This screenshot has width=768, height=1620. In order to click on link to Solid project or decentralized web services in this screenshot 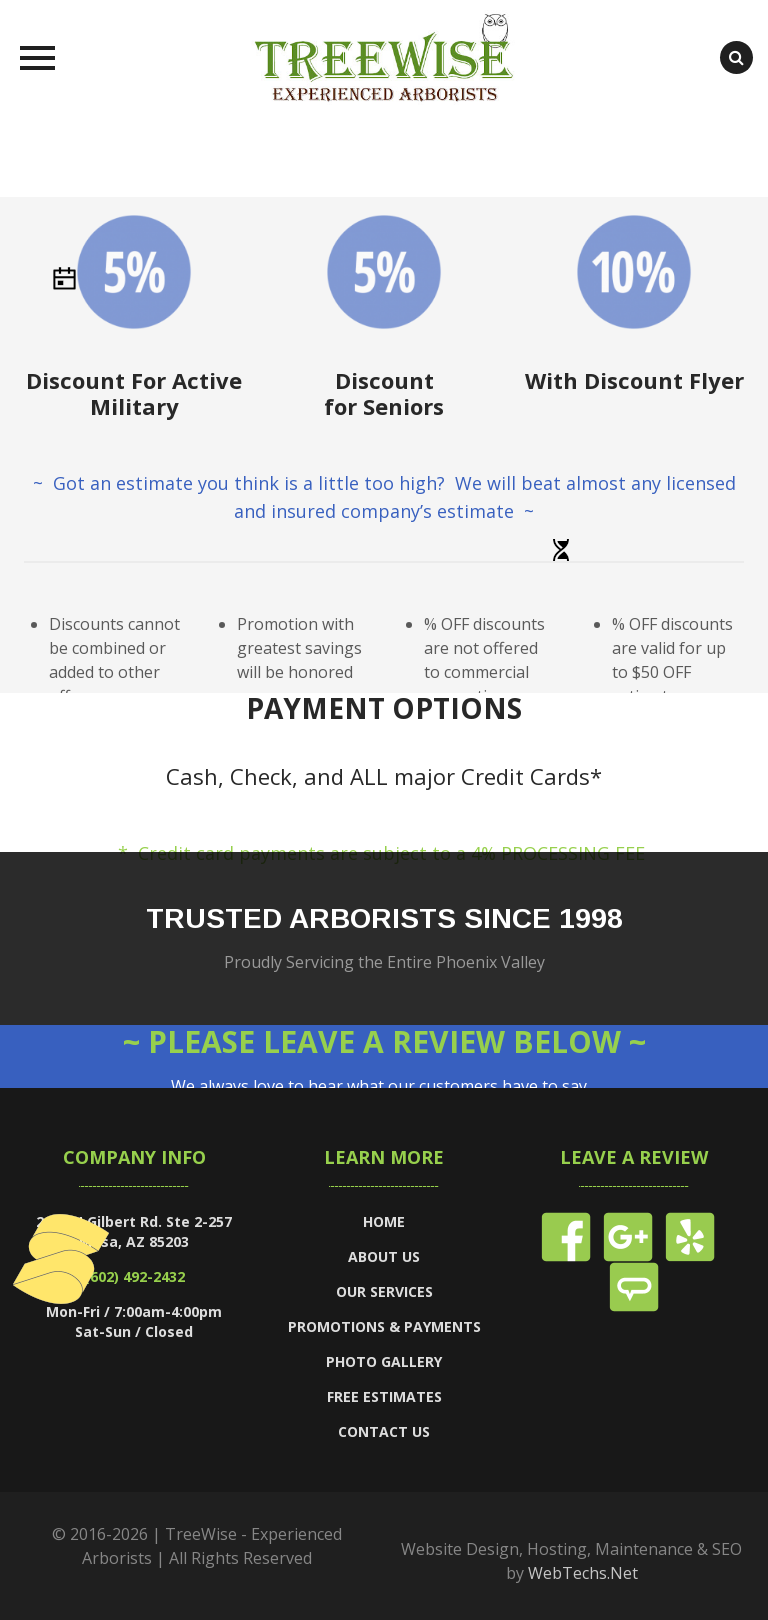, I will do `click(61, 1259)`.